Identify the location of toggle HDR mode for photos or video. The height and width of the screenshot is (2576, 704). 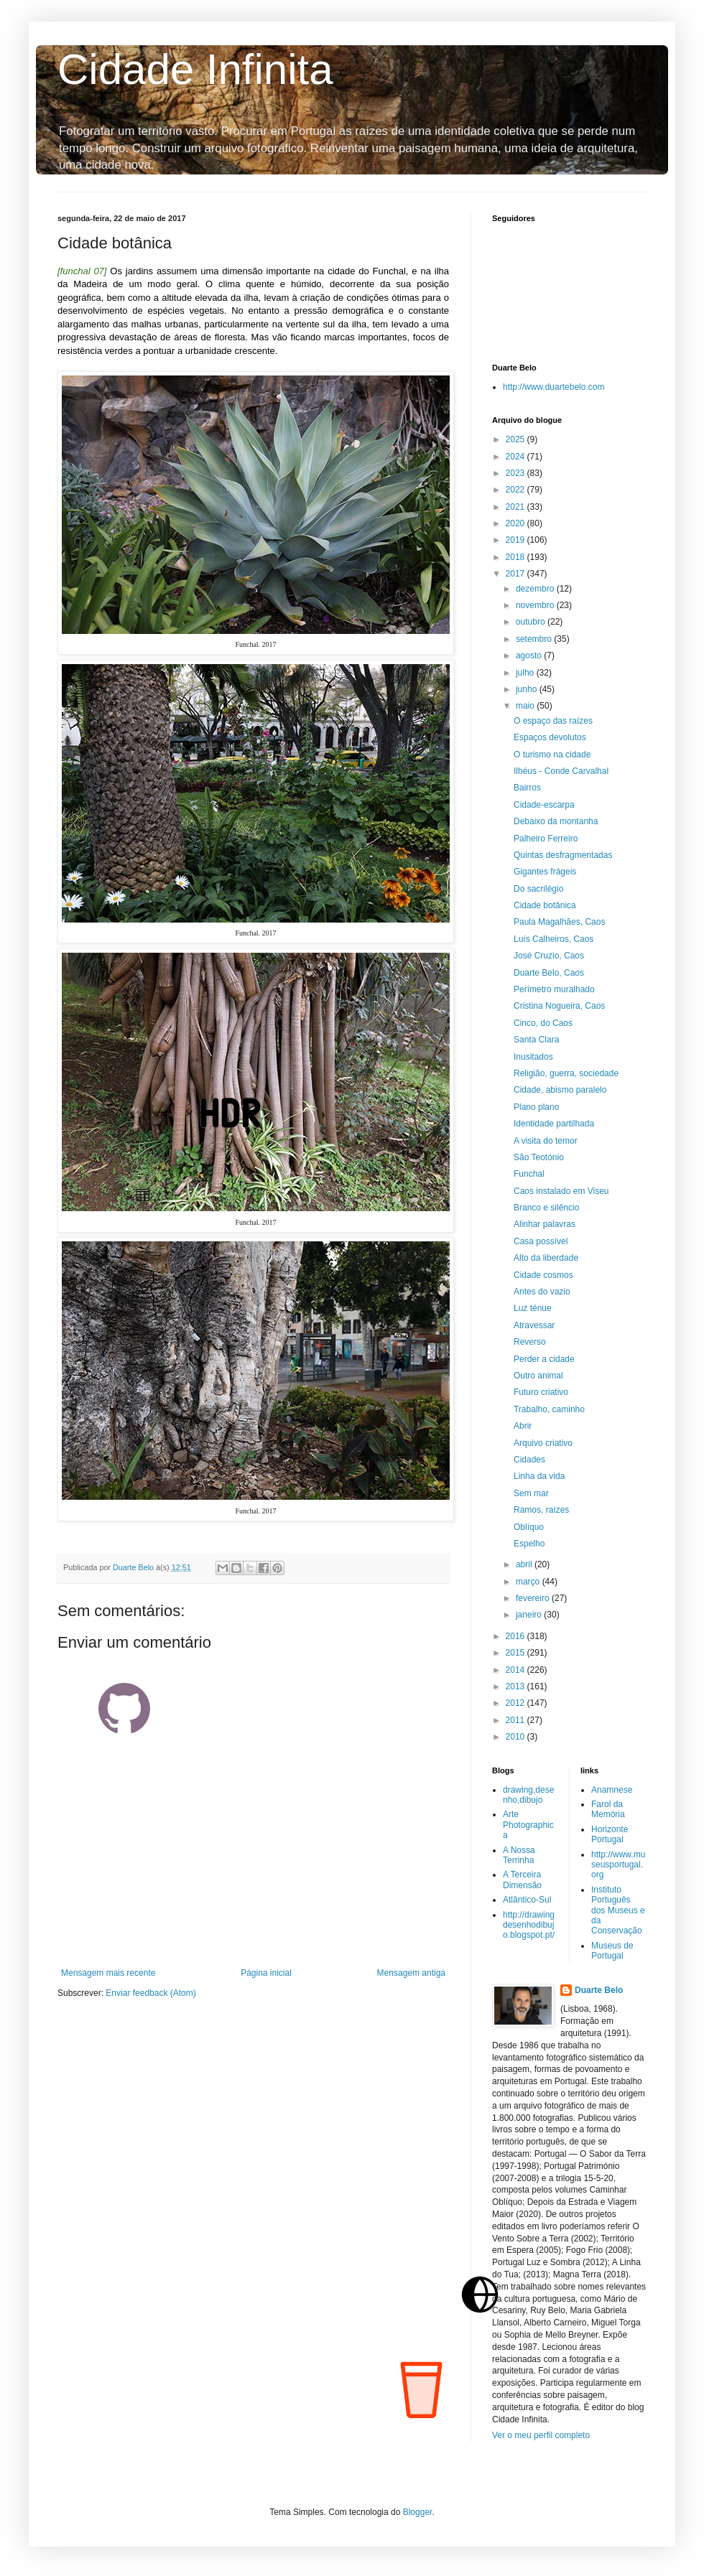
(231, 1113).